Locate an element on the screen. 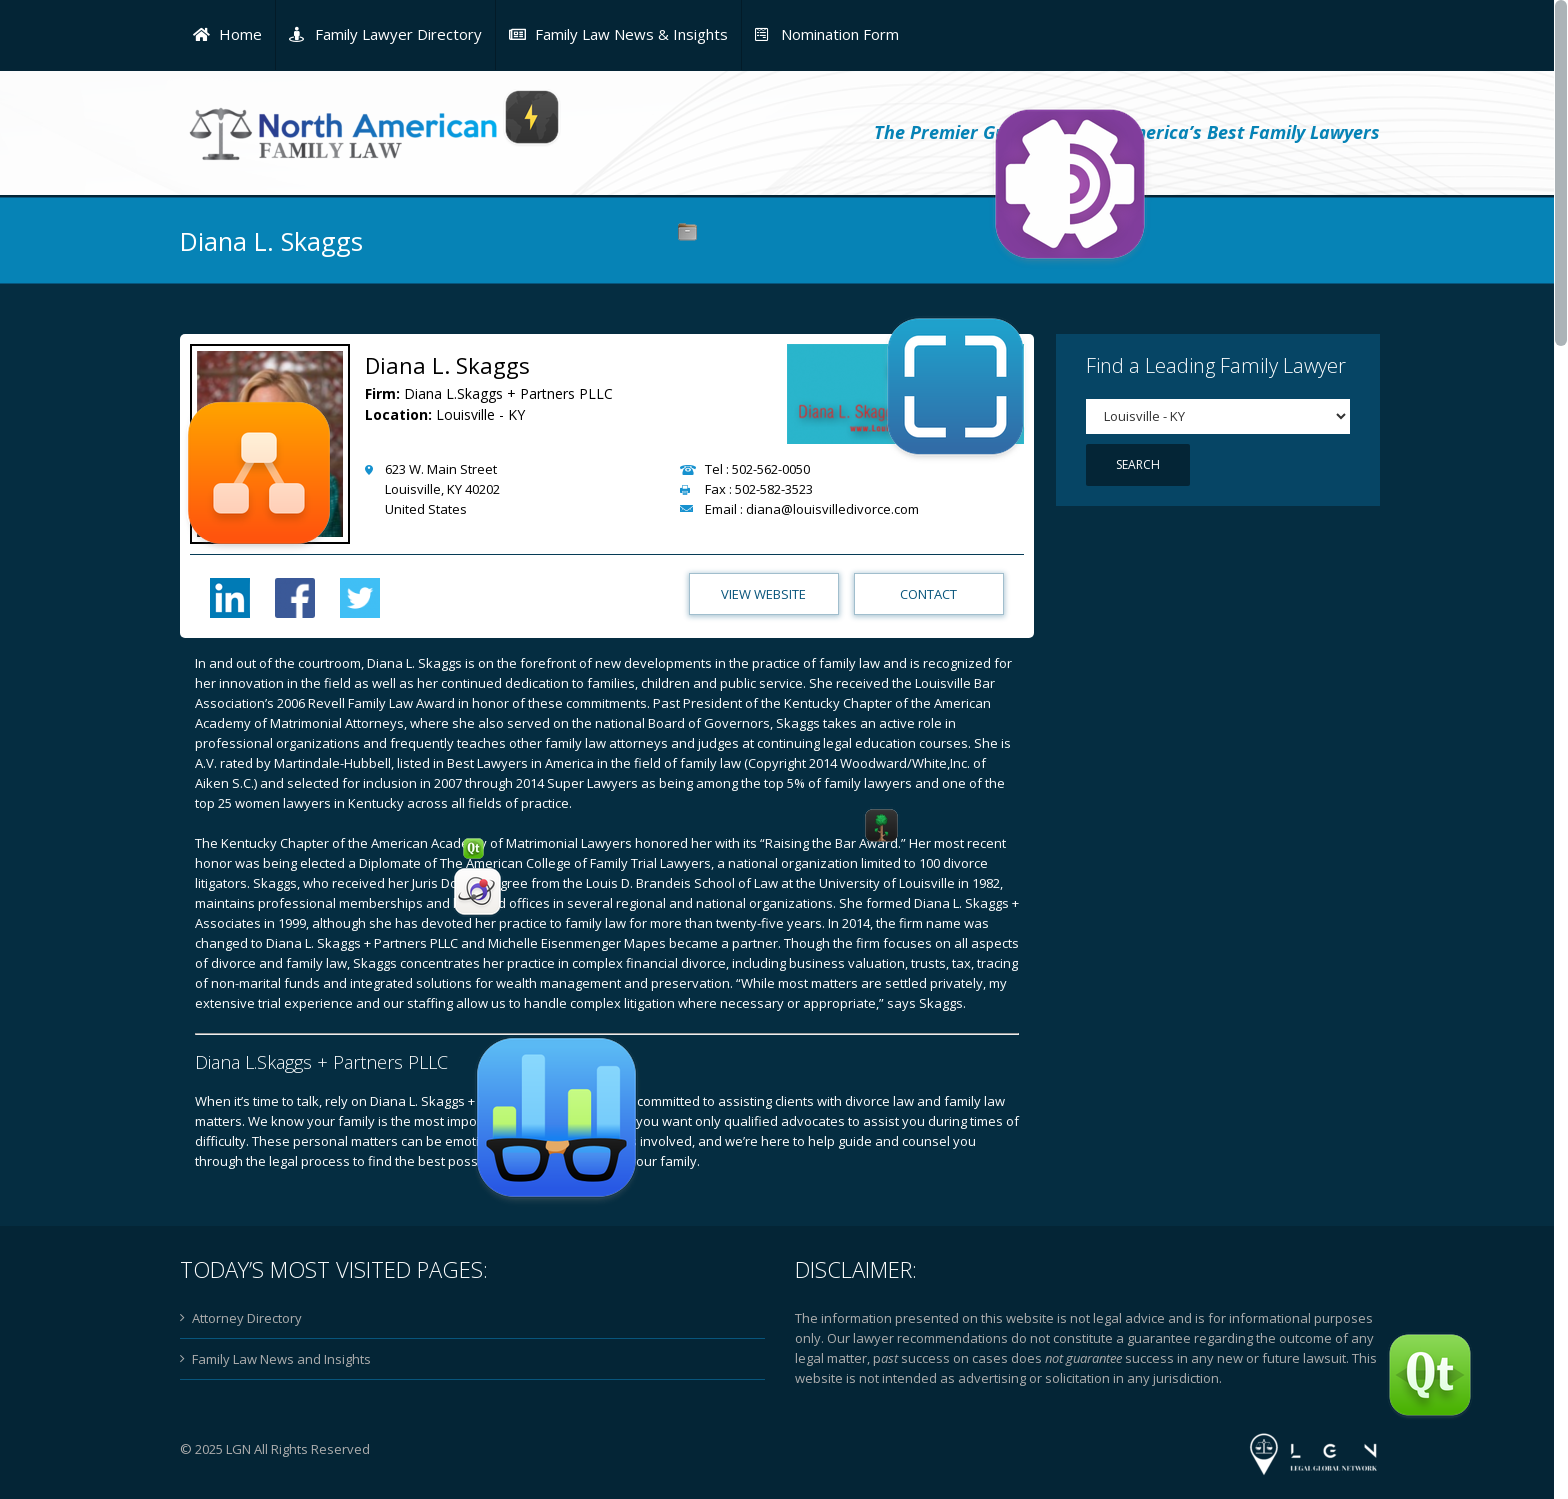 Image resolution: width=1568 pixels, height=1499 pixels. open carburetor app settings is located at coordinates (1070, 184).